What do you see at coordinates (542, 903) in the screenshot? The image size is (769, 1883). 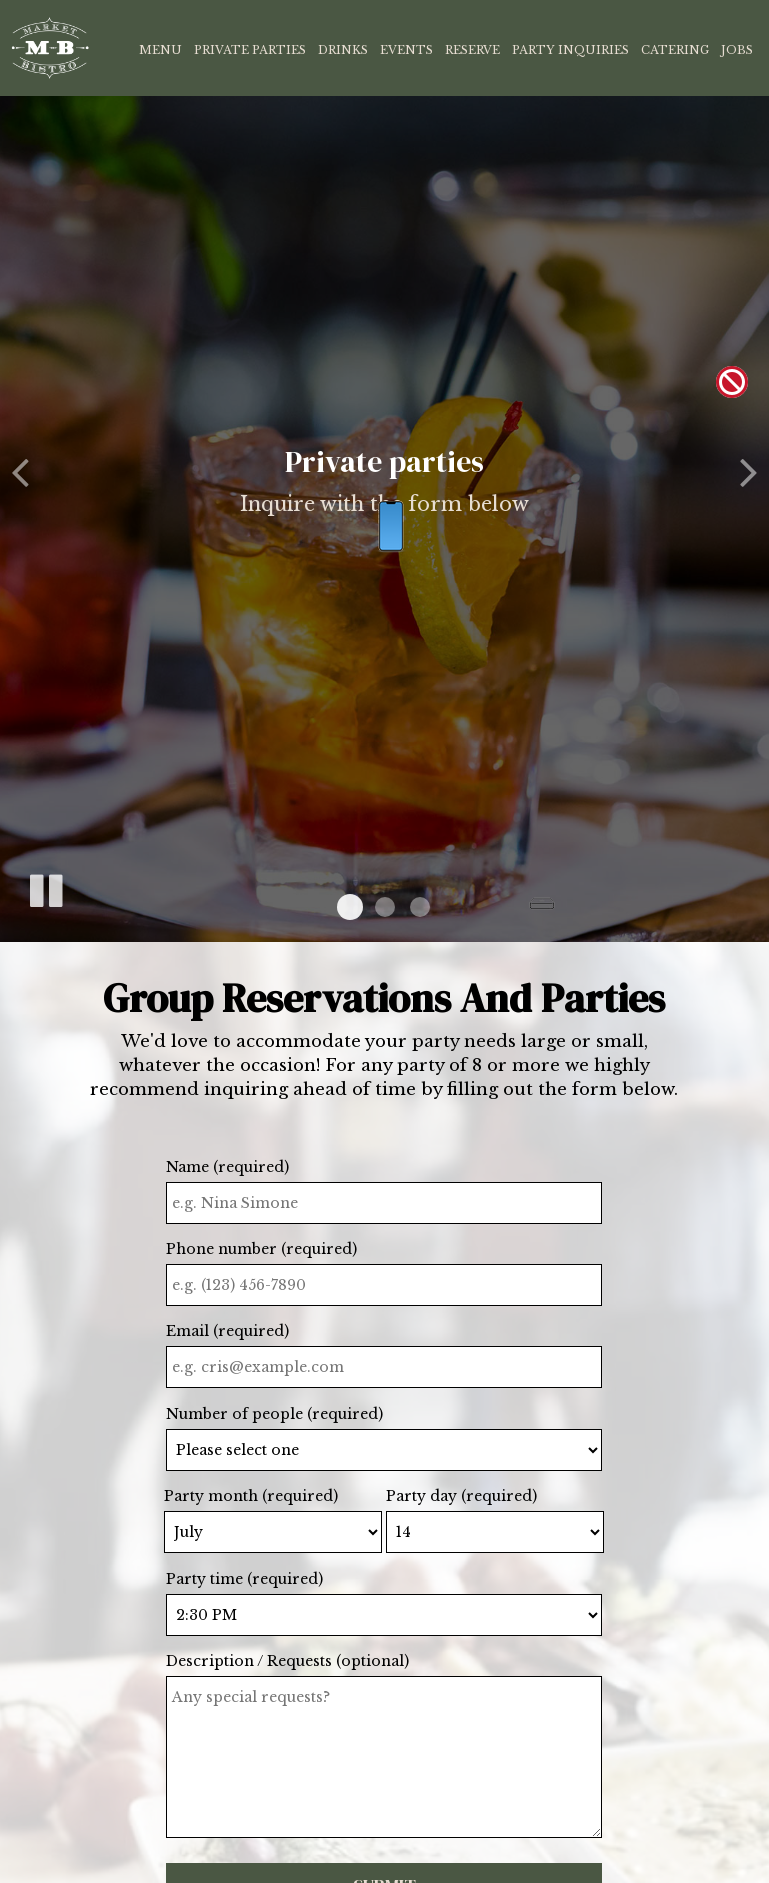 I see `access time capsule backup drive in sidebar` at bounding box center [542, 903].